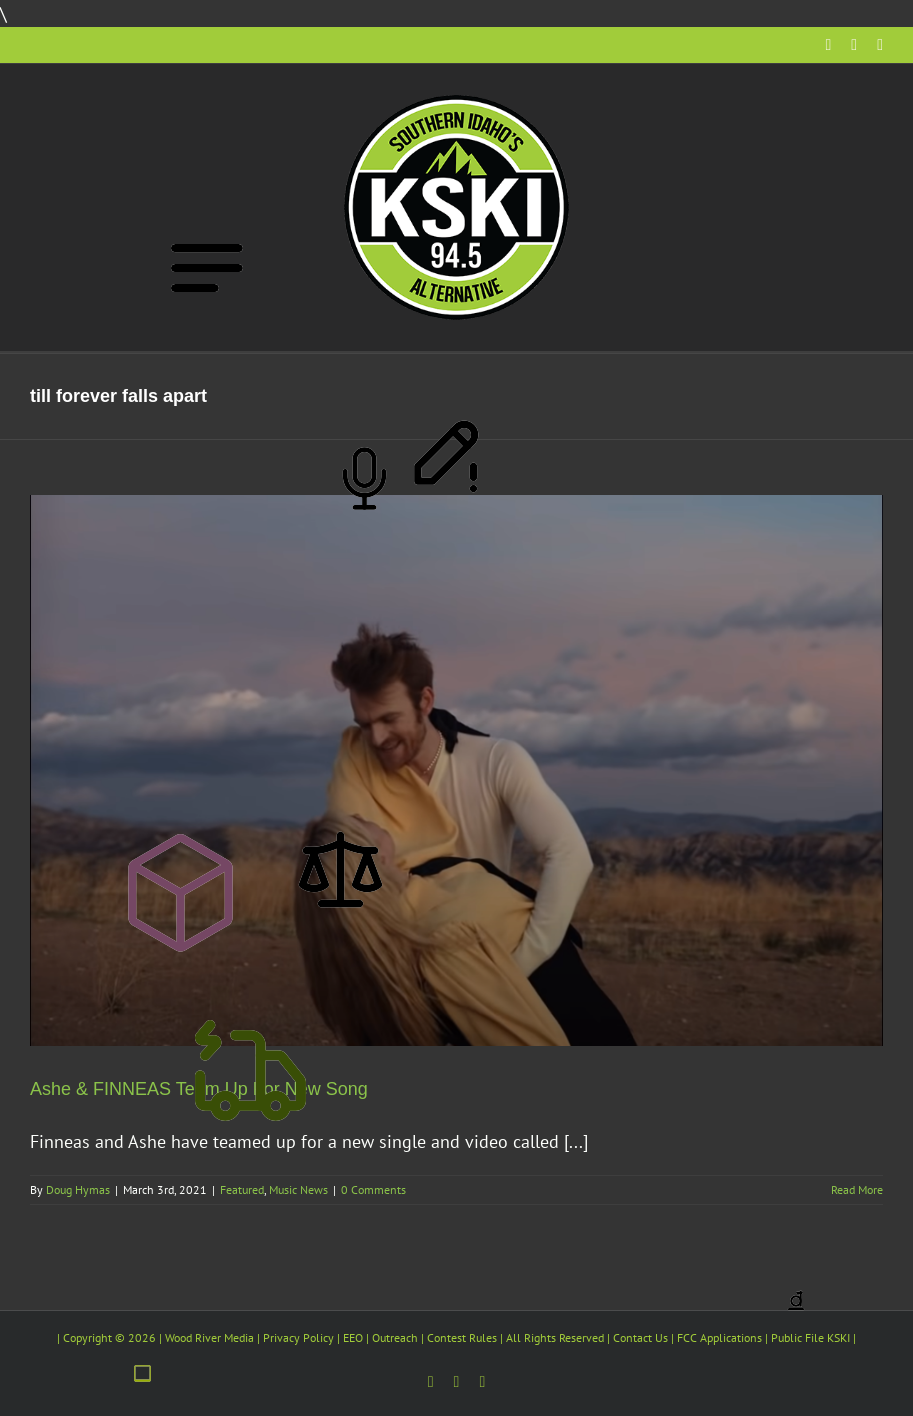  I want to click on select electric vehicle delivery option, so click(250, 1070).